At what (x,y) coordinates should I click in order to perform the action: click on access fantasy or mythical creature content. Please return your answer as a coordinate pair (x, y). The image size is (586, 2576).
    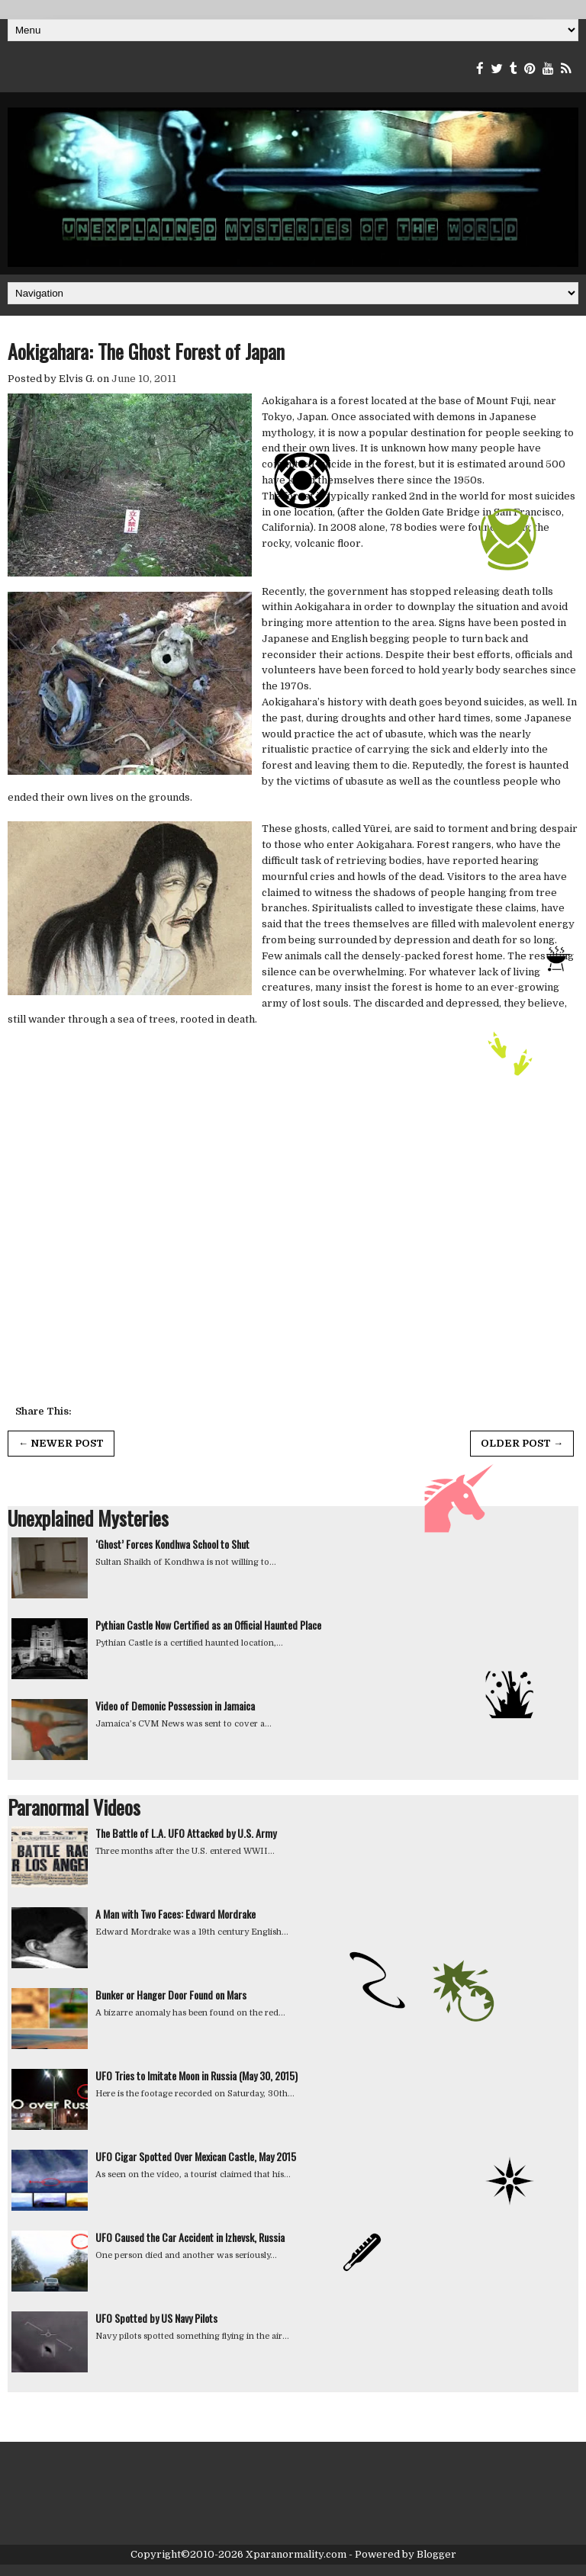
    Looking at the image, I should click on (459, 1498).